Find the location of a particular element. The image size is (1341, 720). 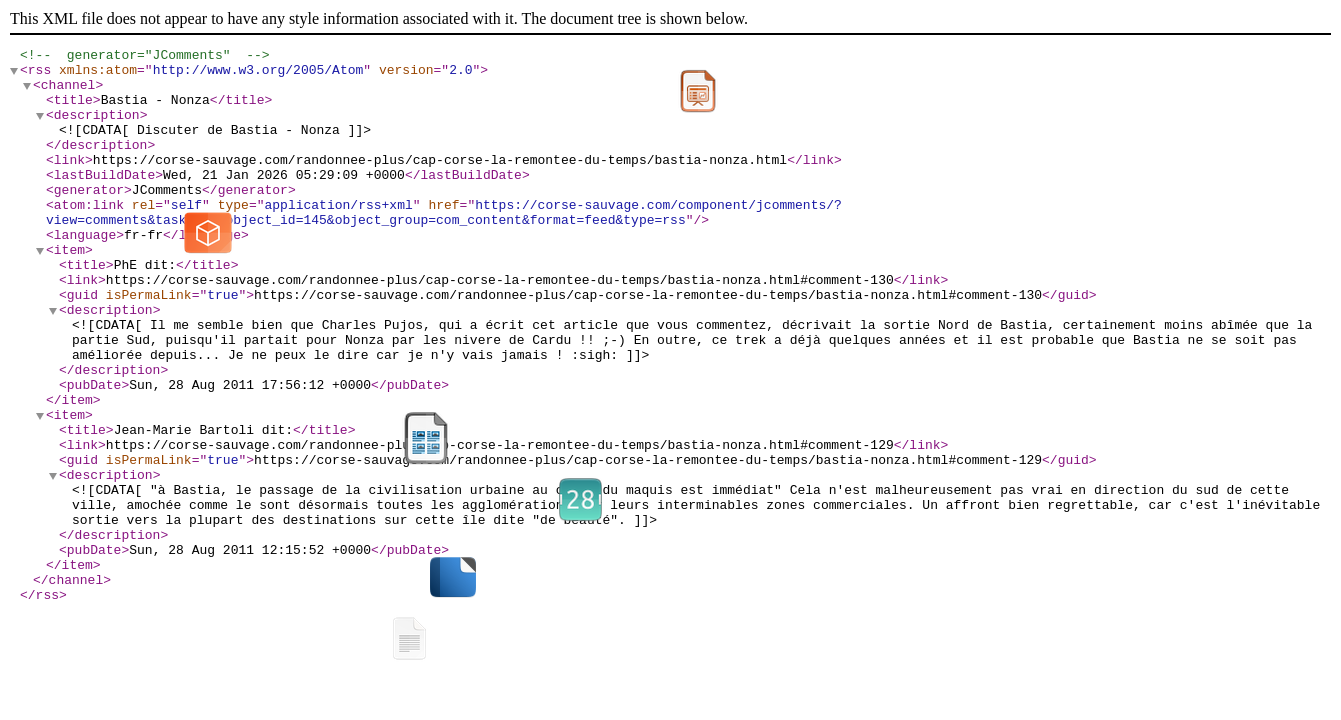

open a plain text file is located at coordinates (409, 638).